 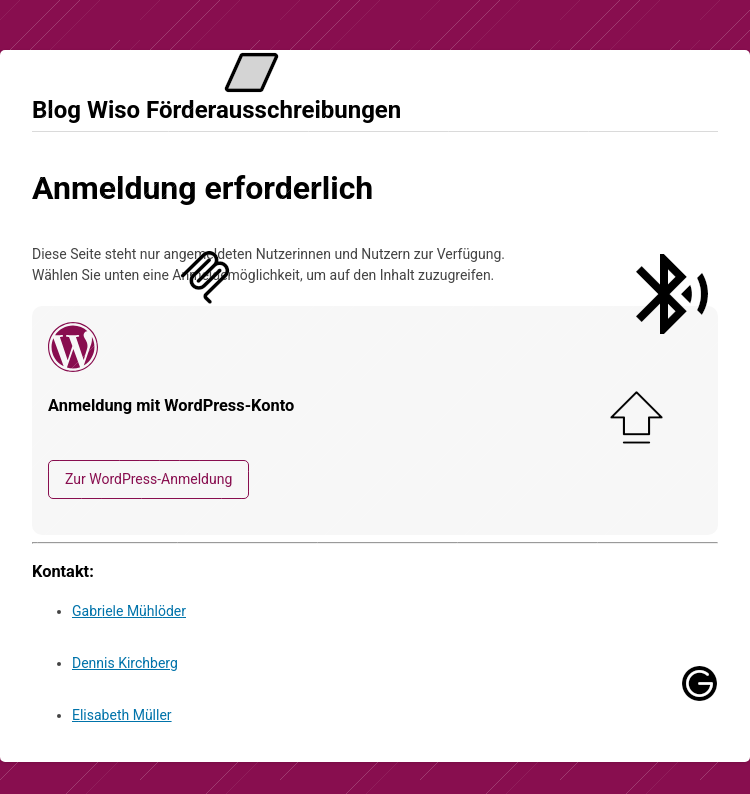 I want to click on parallelogram shape tool, so click(x=251, y=72).